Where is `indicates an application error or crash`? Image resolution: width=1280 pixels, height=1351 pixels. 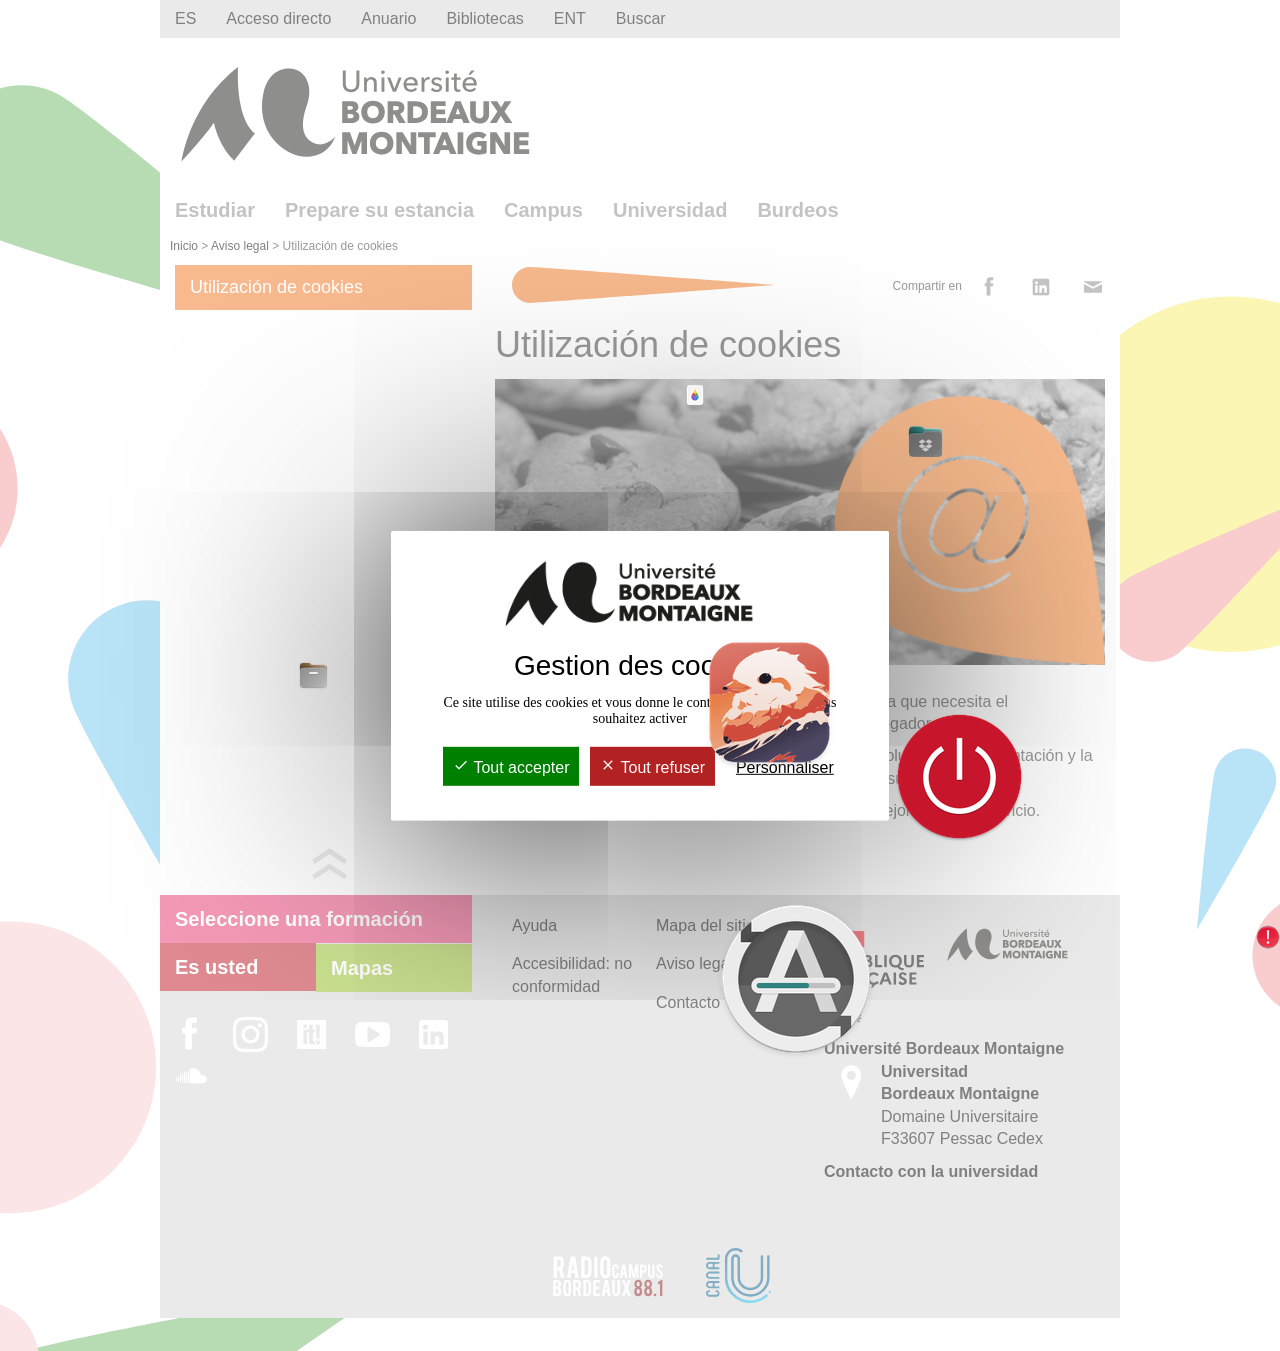 indicates an application error or crash is located at coordinates (1268, 937).